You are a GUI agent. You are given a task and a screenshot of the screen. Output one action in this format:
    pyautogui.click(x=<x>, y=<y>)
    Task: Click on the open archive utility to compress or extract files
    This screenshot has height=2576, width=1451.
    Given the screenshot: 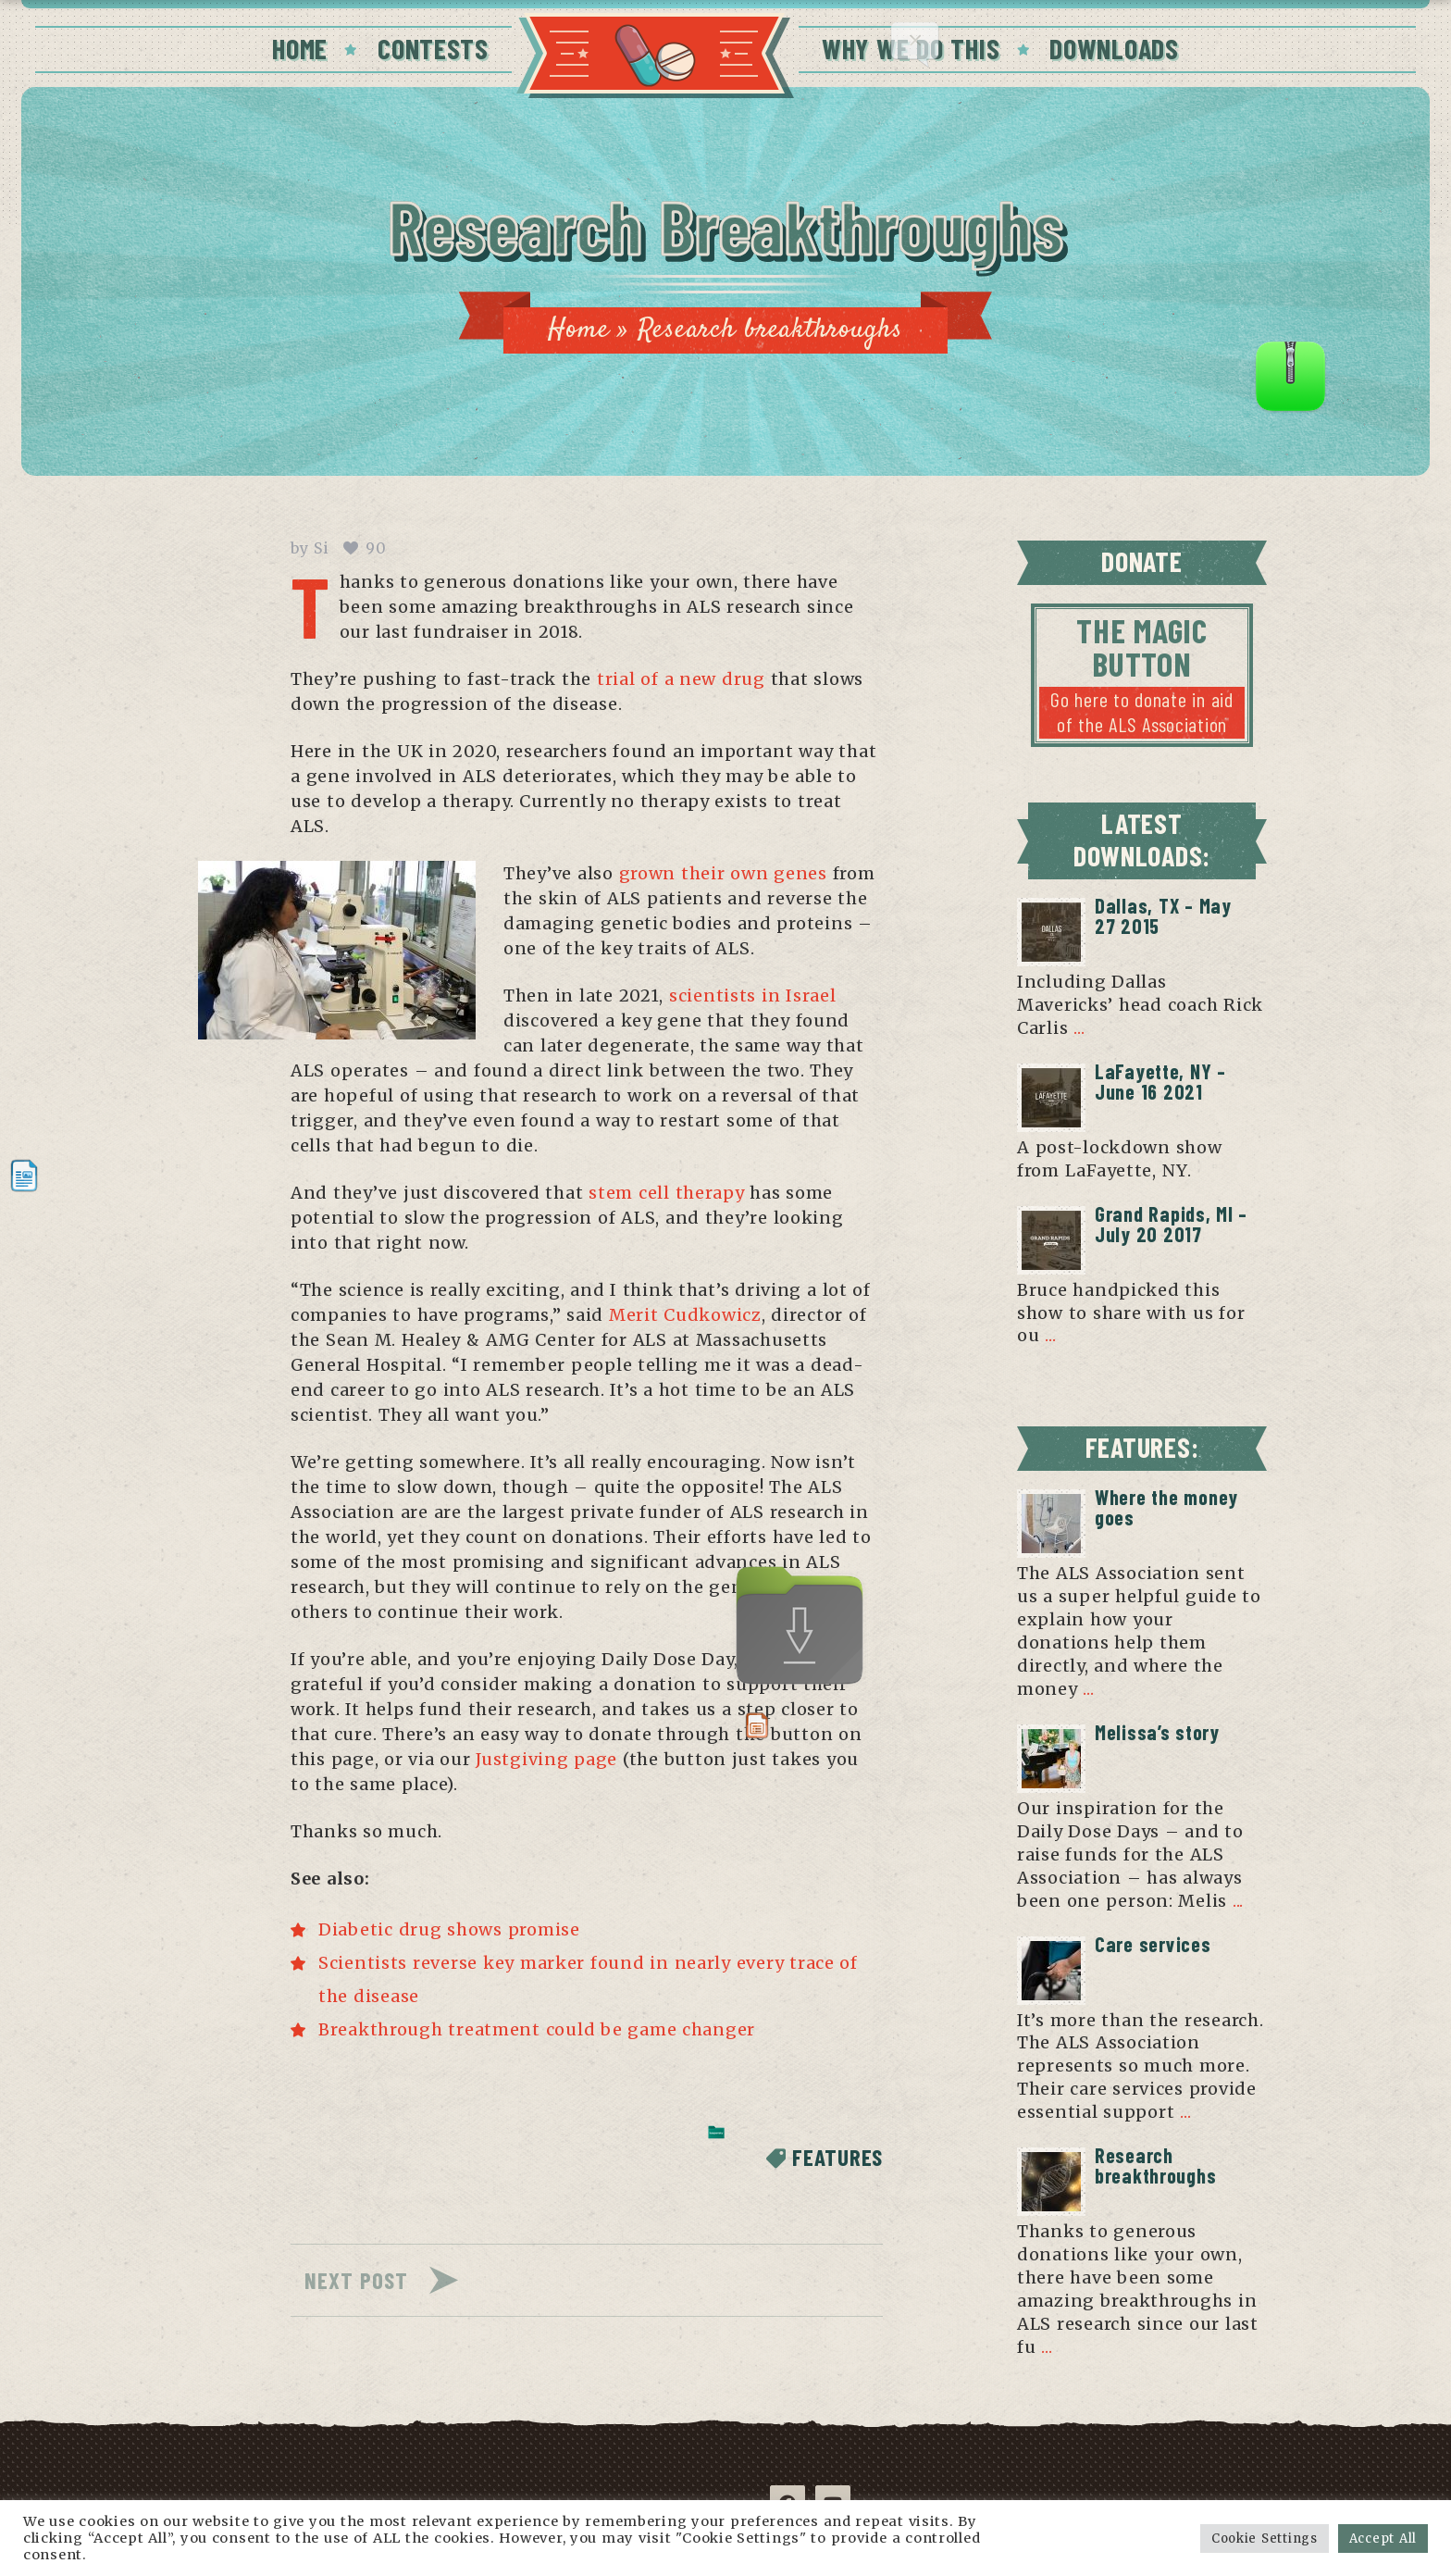 What is the action you would take?
    pyautogui.click(x=1290, y=376)
    